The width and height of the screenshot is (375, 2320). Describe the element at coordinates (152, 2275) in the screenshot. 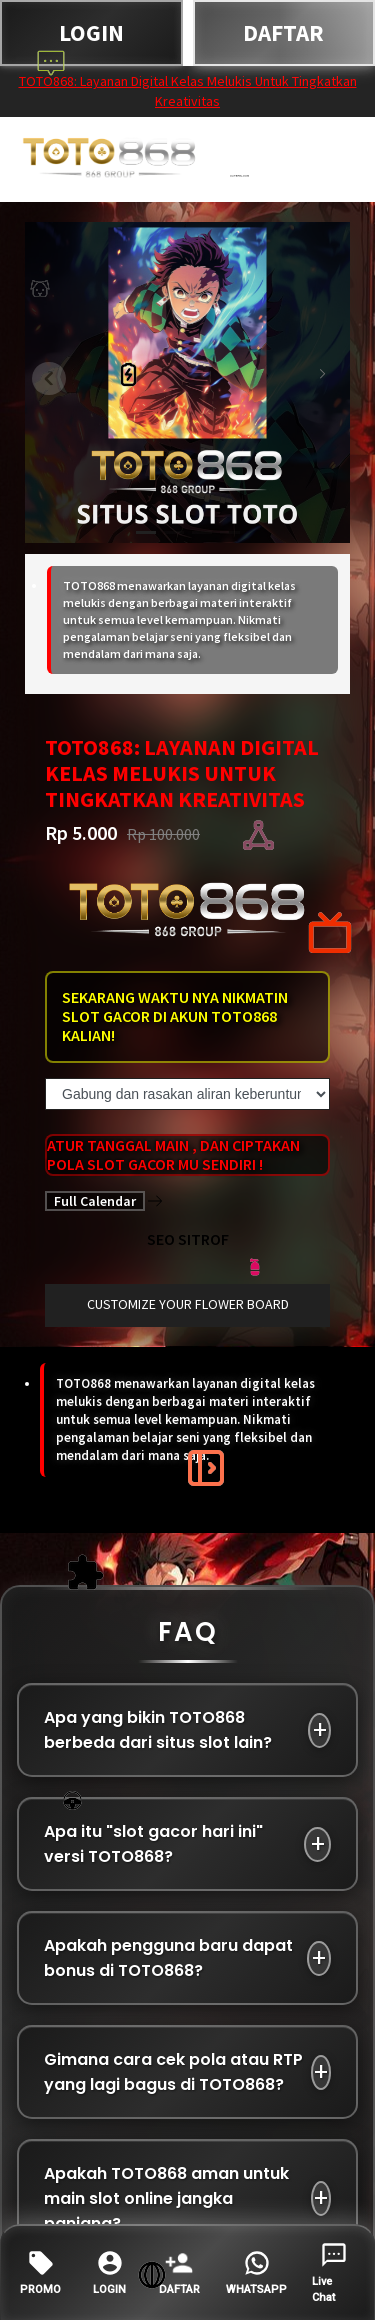

I see `view longitude or meridian lines on a map` at that location.